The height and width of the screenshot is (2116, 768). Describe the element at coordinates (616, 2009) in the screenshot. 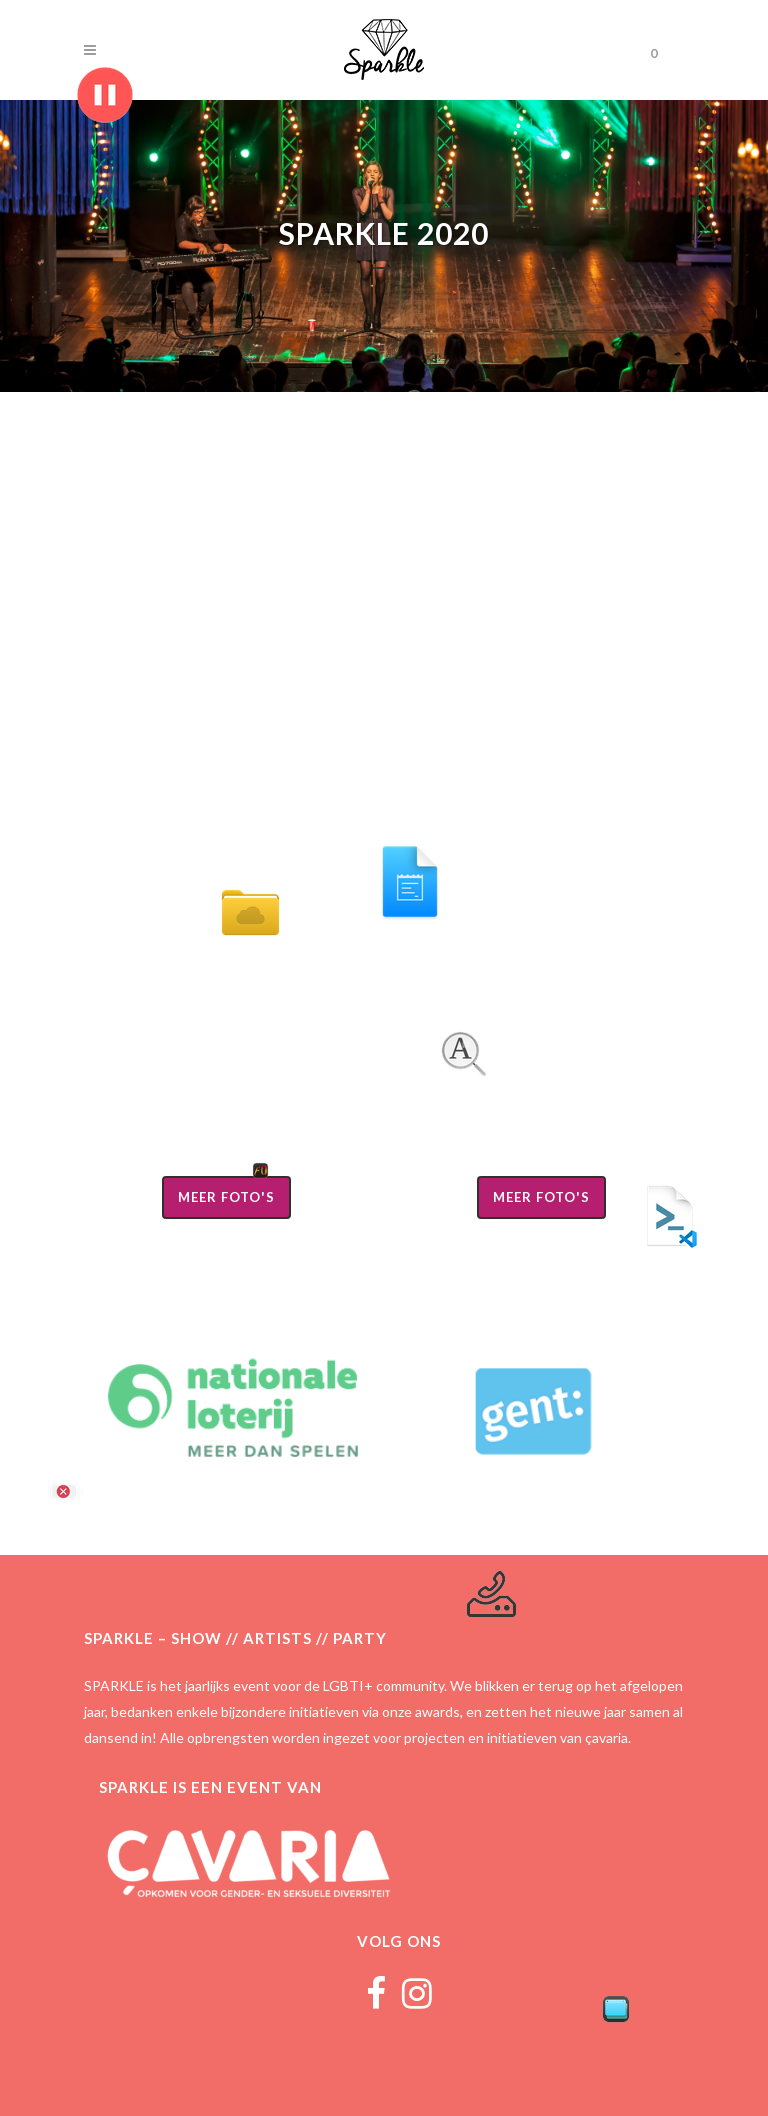

I see `open window management settings` at that location.